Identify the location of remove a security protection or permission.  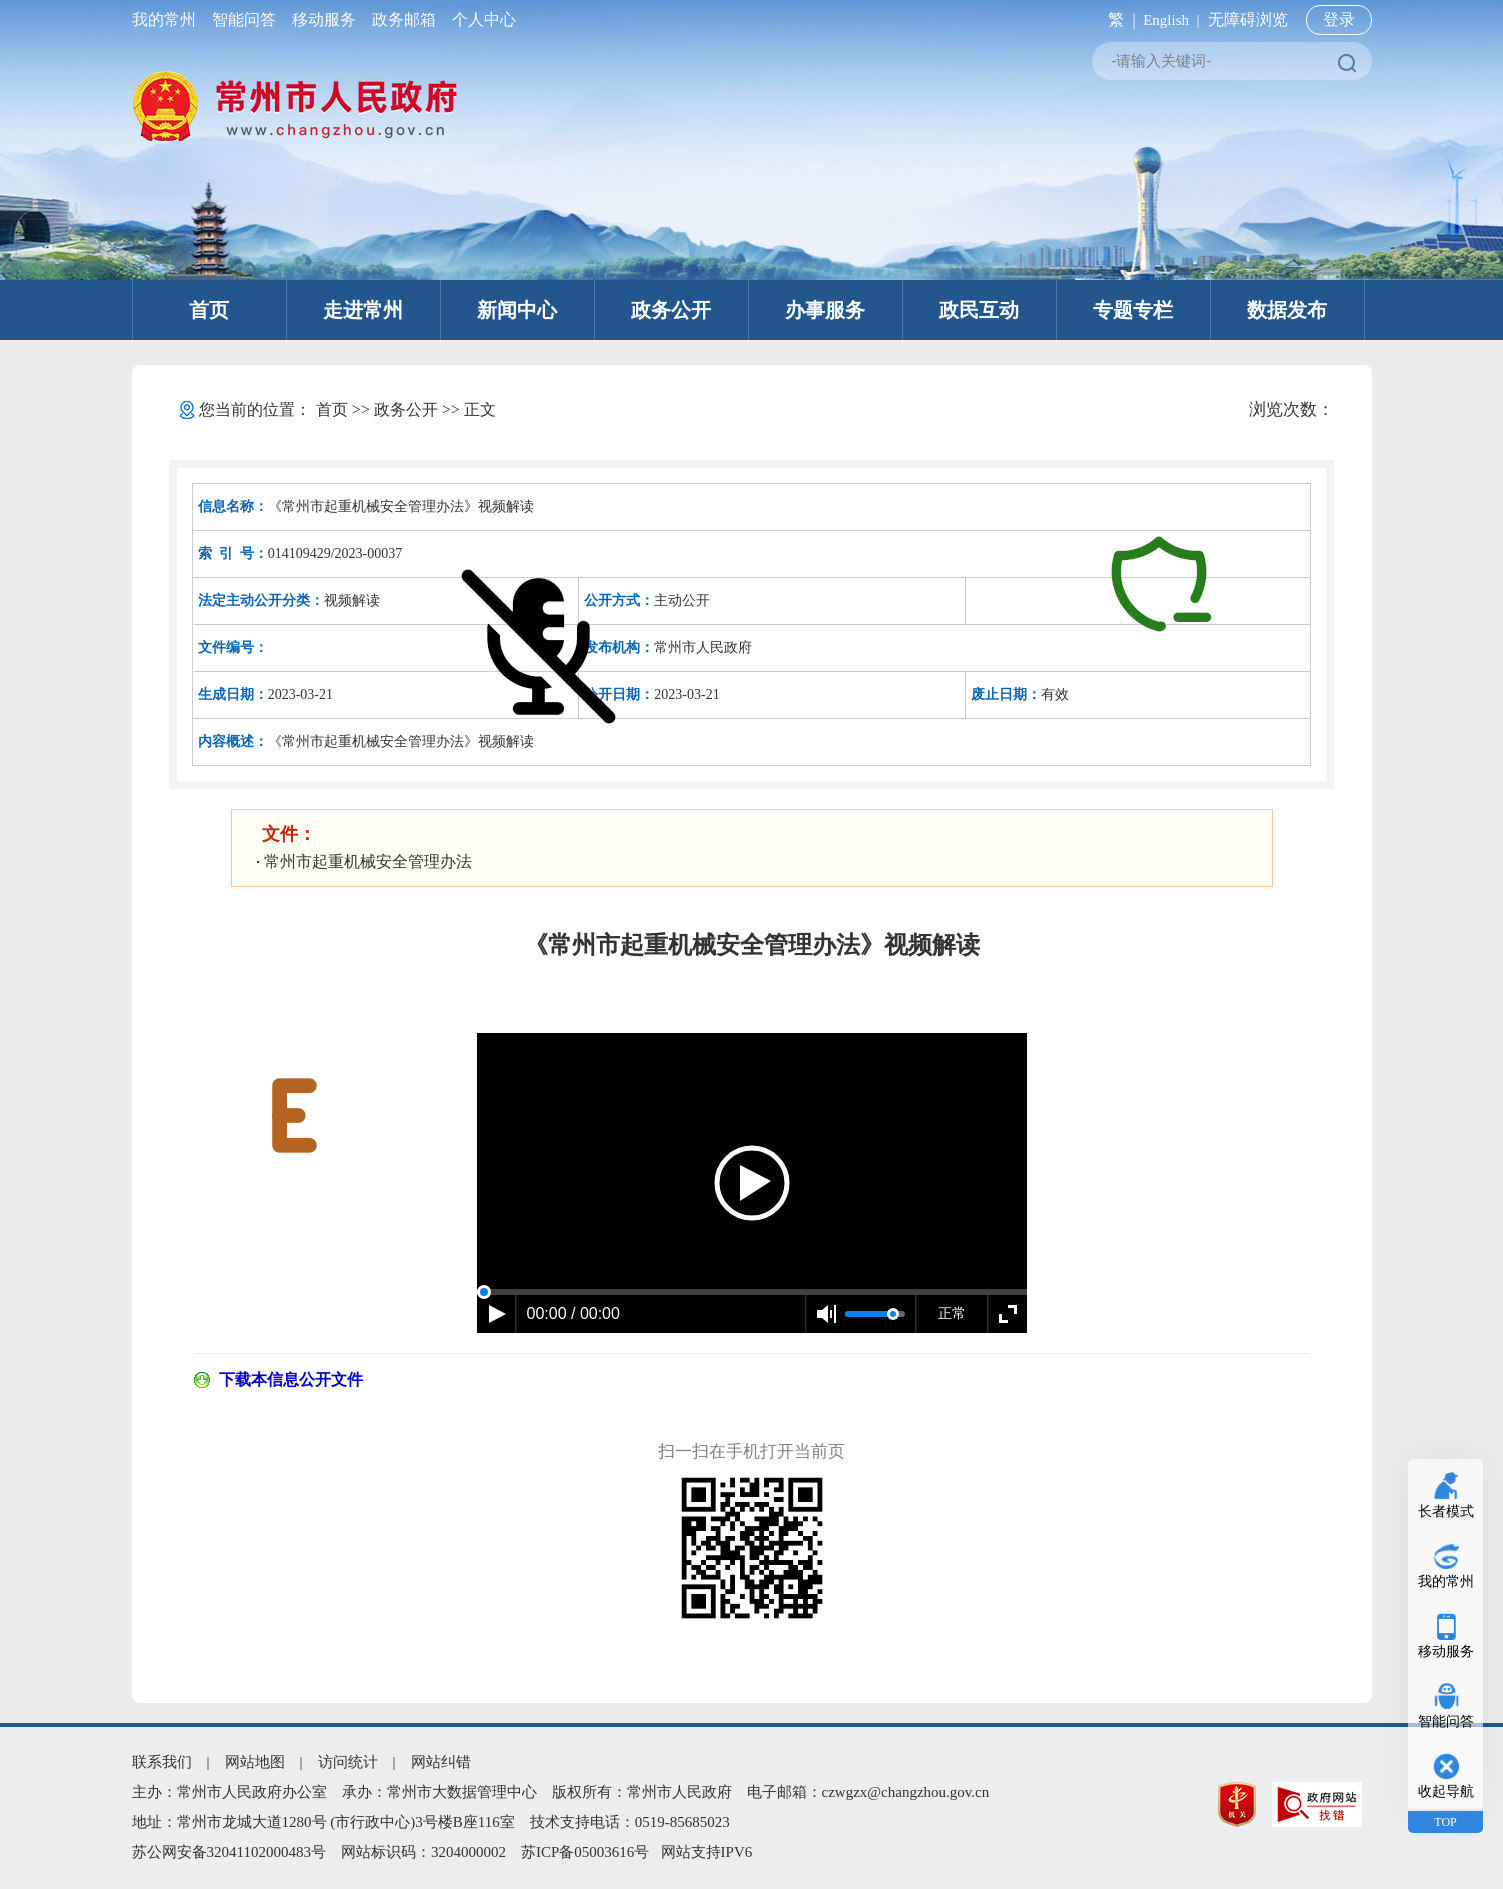
(1159, 584).